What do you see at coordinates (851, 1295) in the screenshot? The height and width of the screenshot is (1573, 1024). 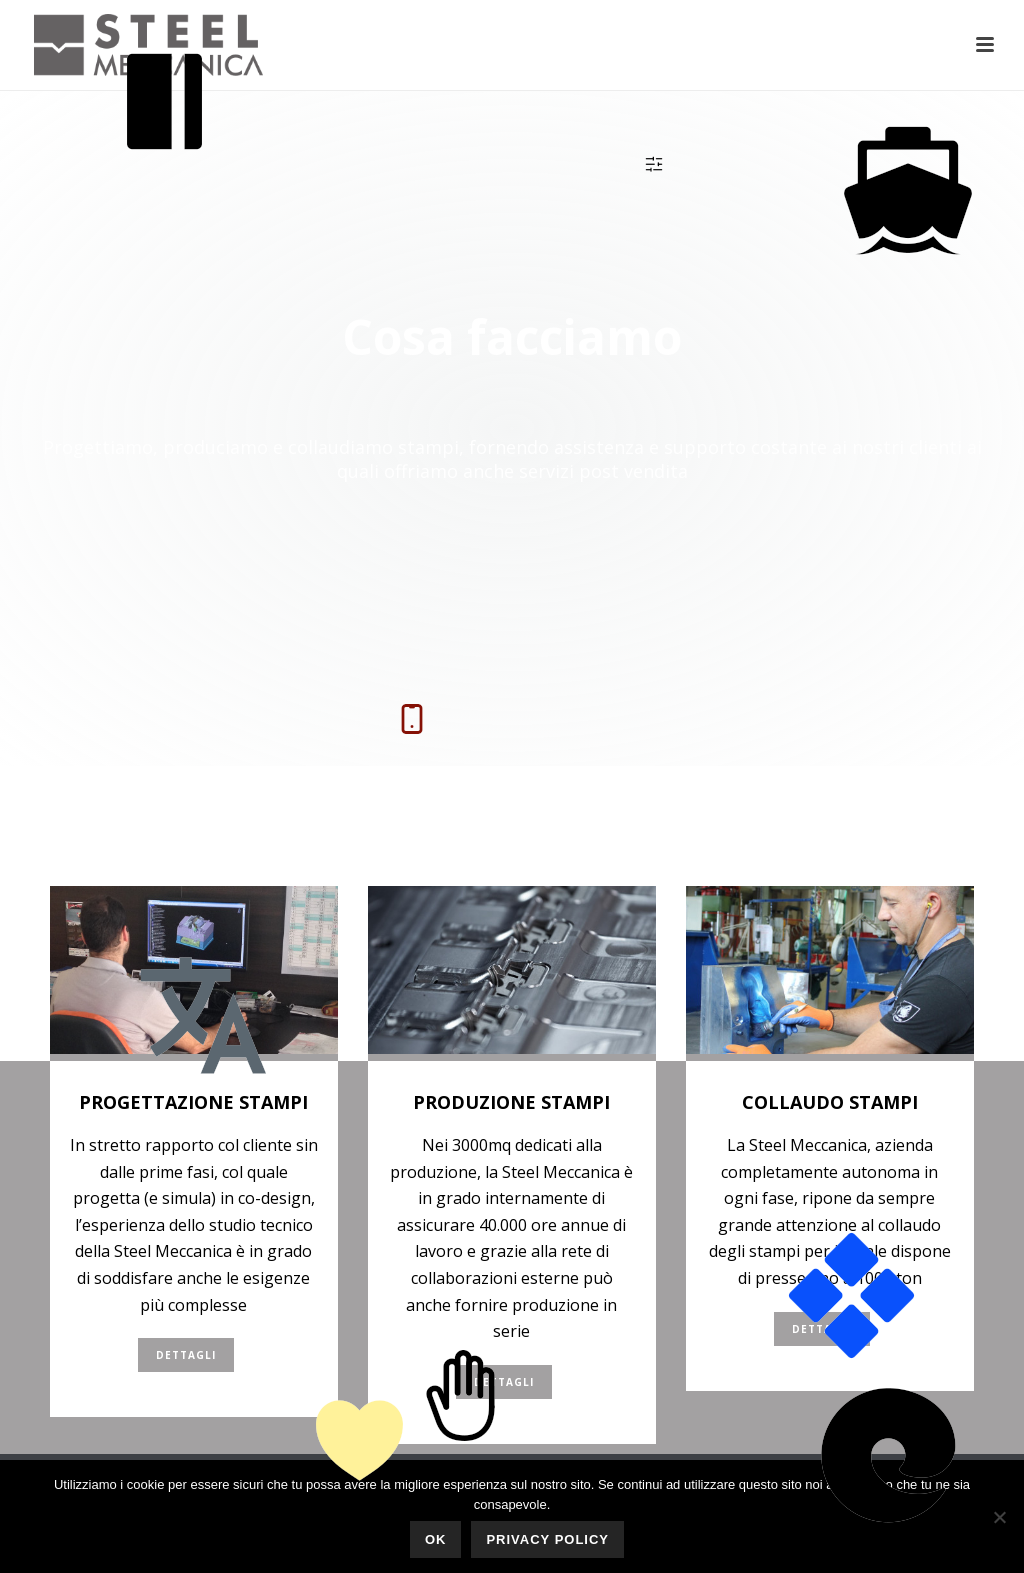 I see `access app dashboard or home screen` at bounding box center [851, 1295].